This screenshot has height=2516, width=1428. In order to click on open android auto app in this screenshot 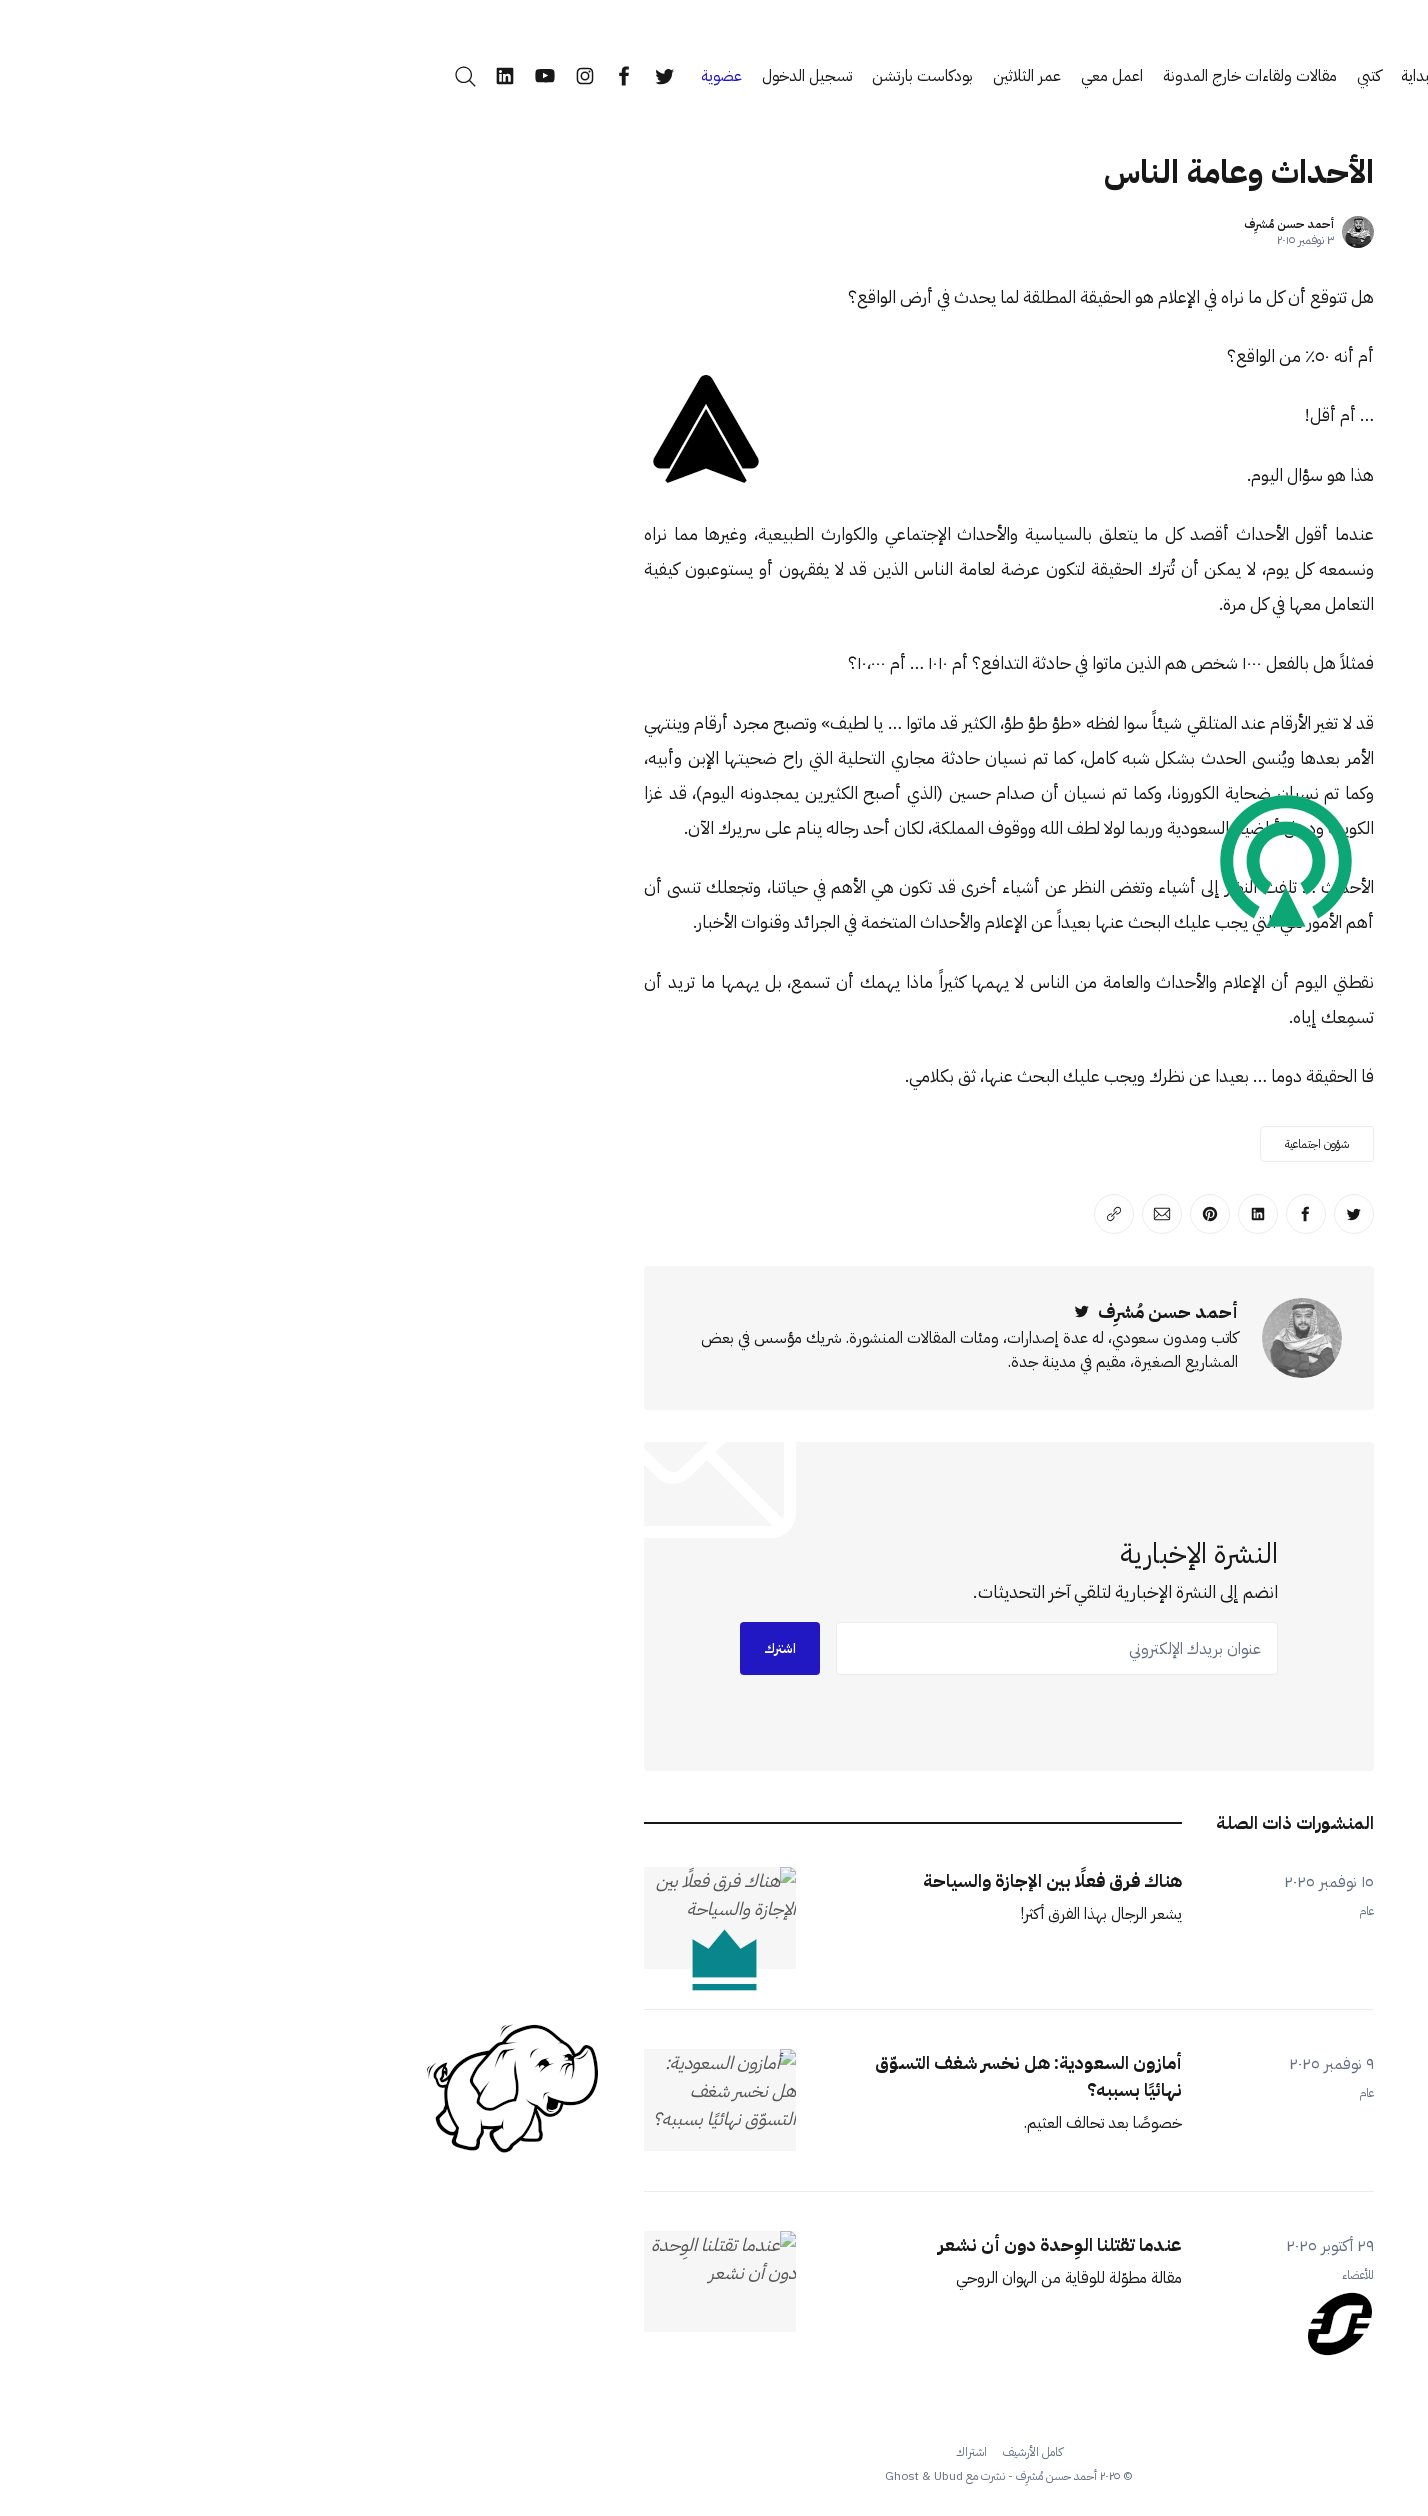, I will do `click(706, 429)`.